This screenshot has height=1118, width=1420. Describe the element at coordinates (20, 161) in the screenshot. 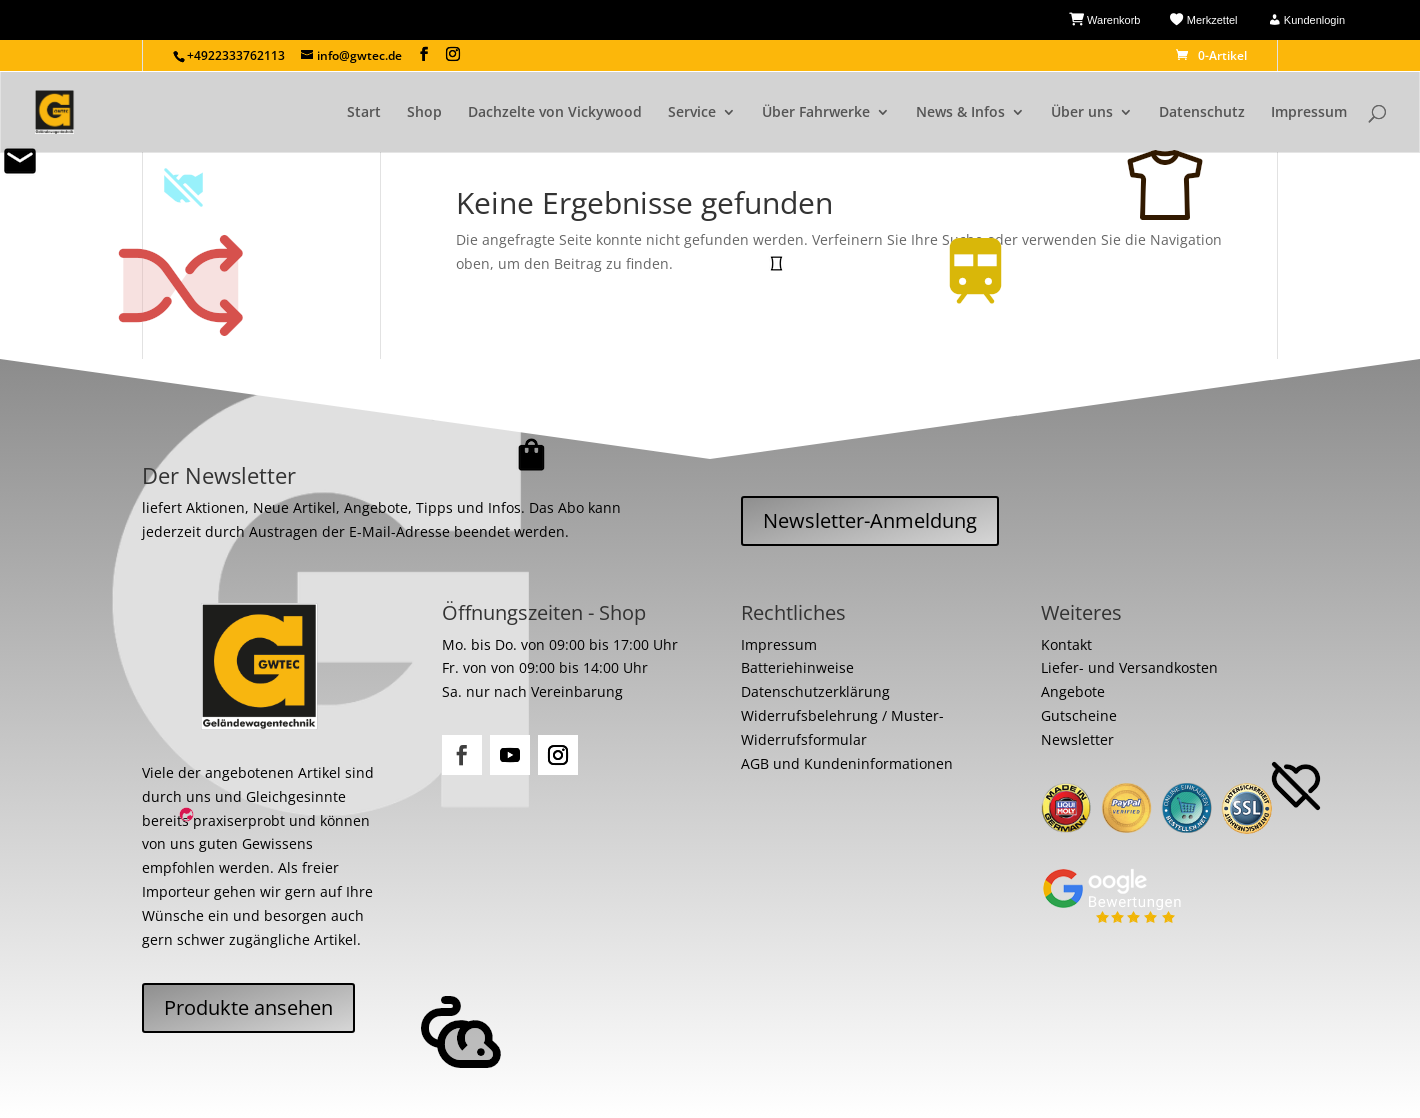

I see `open your email inbox` at that location.